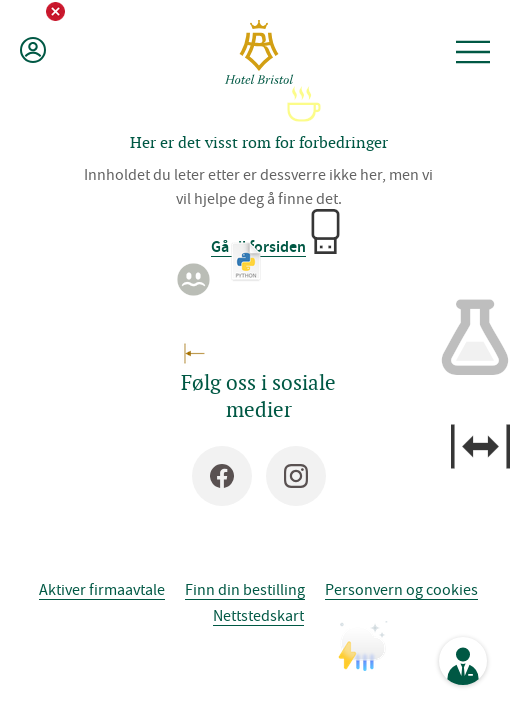  What do you see at coordinates (325, 231) in the screenshot?
I see `eject or safely remove USB drive` at bounding box center [325, 231].